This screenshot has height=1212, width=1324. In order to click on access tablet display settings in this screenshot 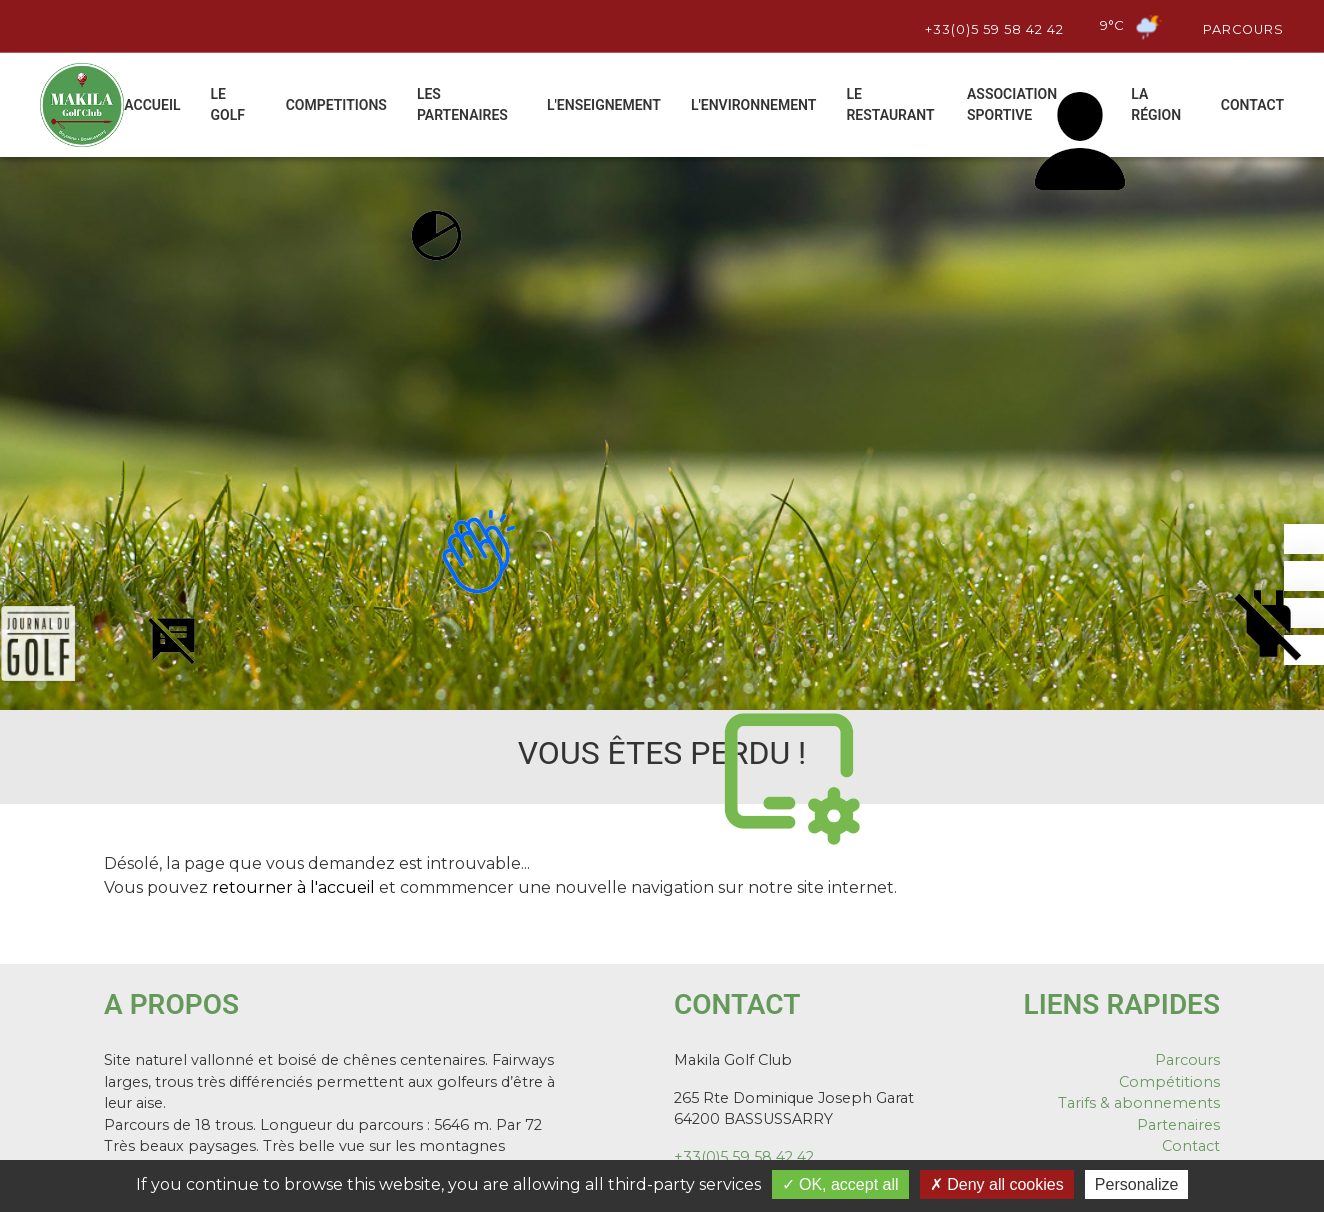, I will do `click(789, 771)`.